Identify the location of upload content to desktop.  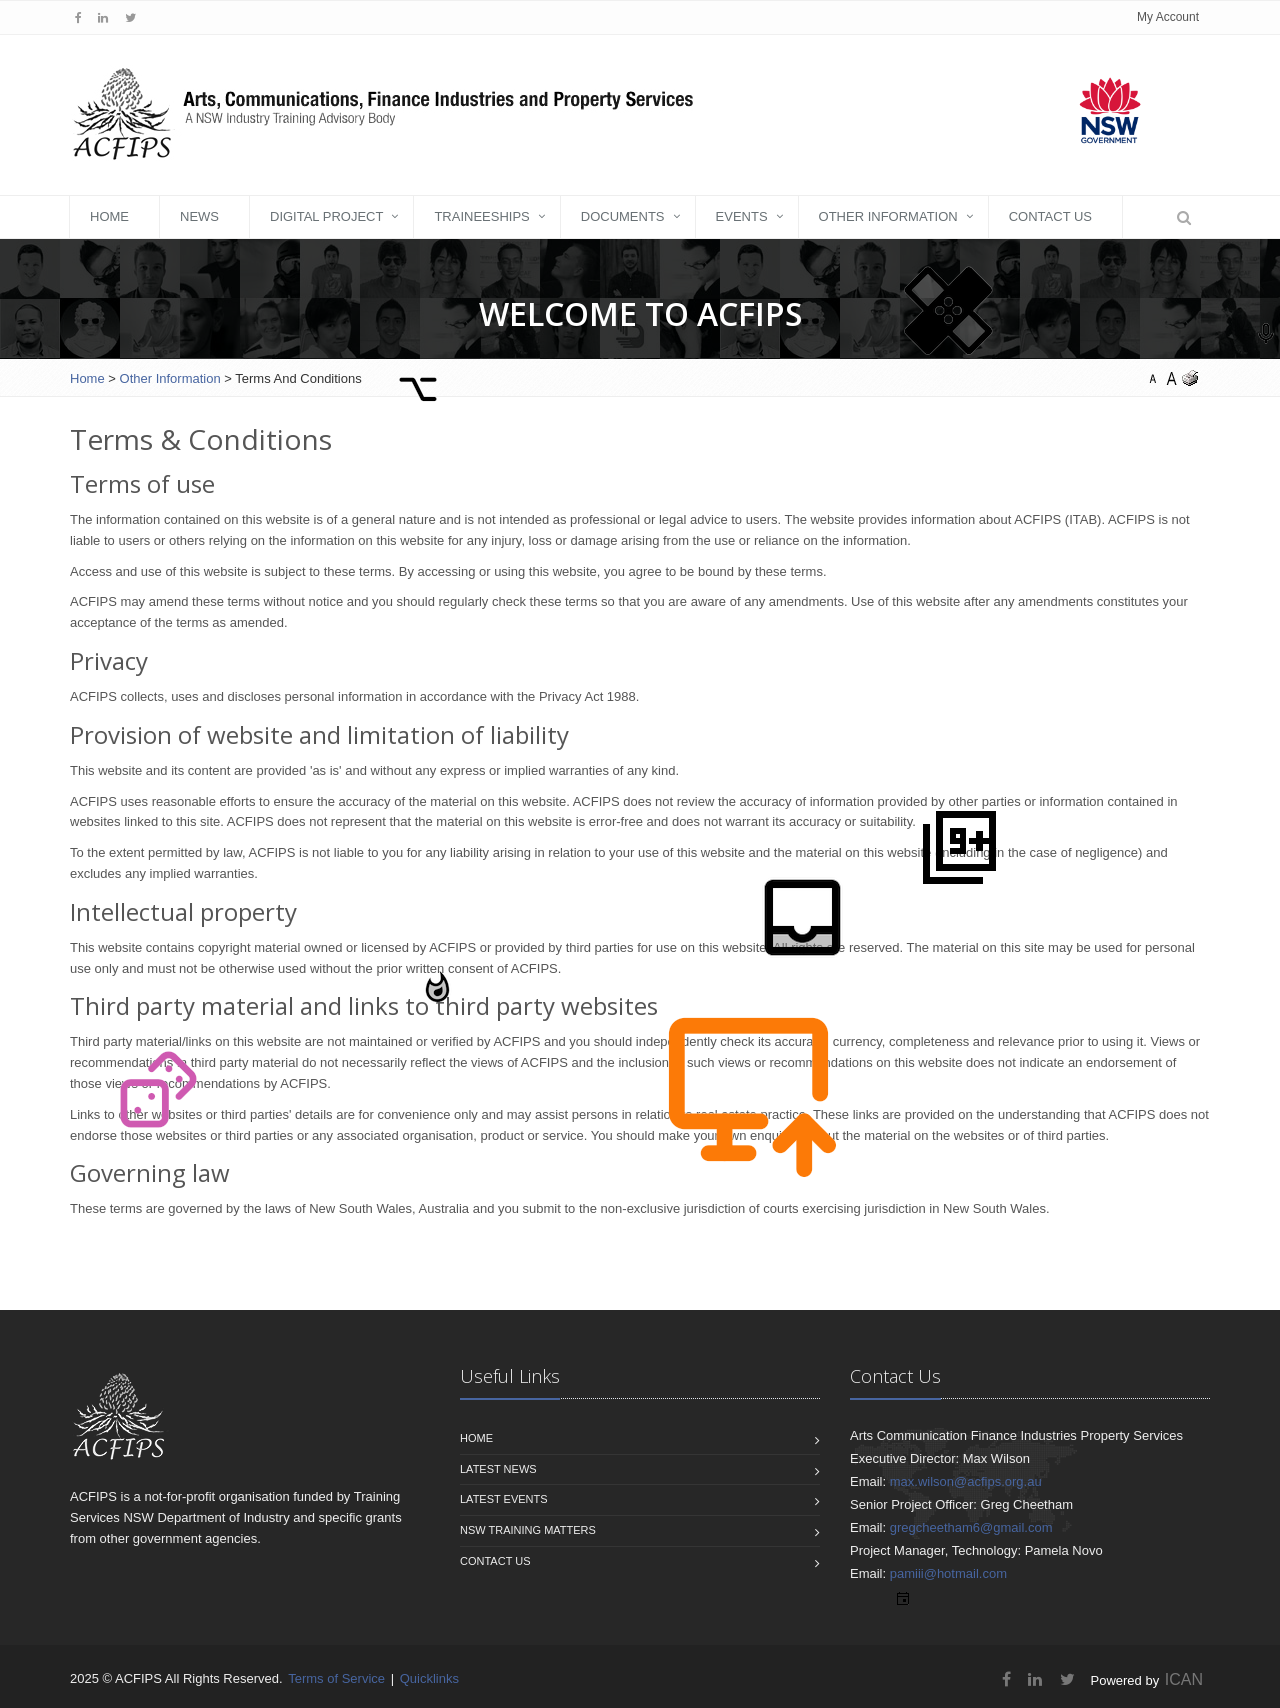
(748, 1089).